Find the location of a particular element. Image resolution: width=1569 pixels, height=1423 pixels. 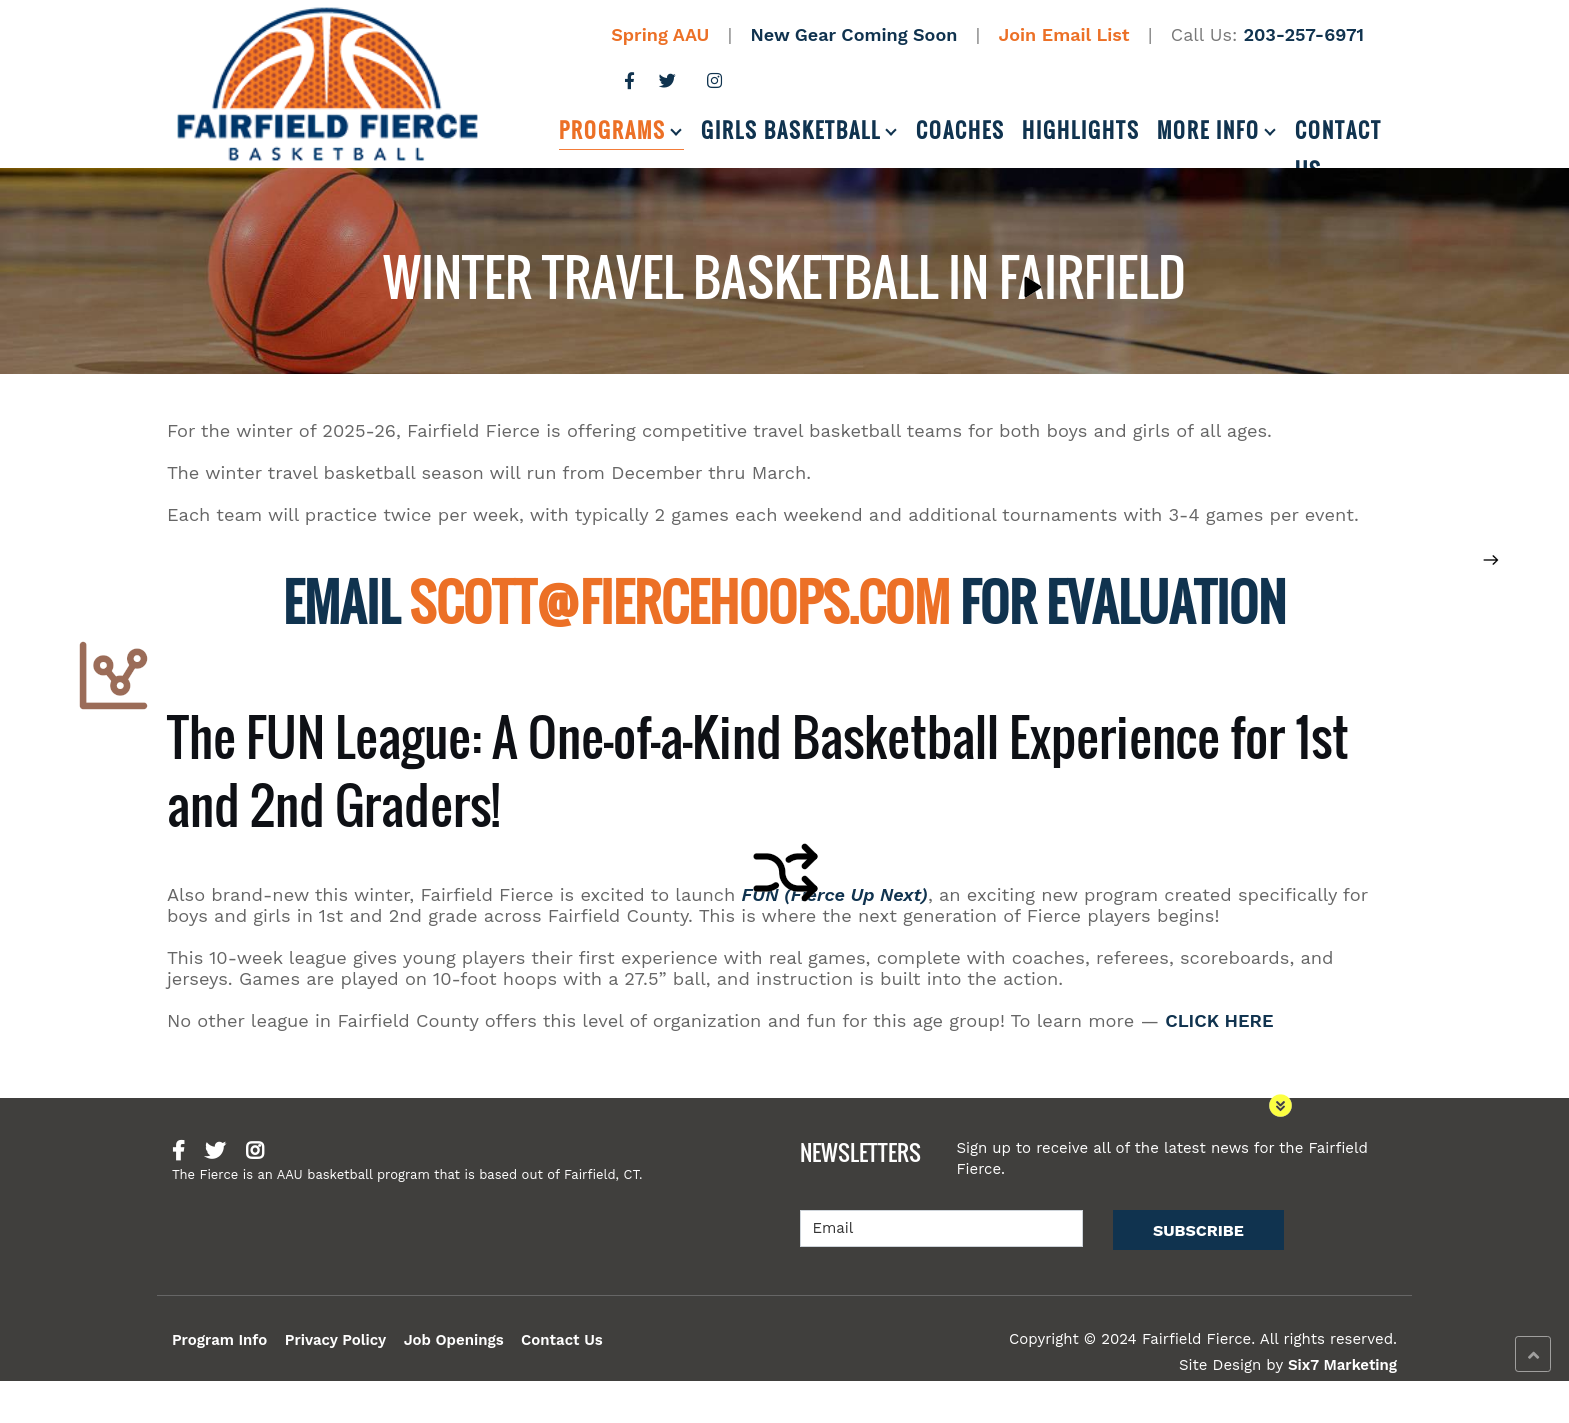

play media content is located at coordinates (1031, 287).